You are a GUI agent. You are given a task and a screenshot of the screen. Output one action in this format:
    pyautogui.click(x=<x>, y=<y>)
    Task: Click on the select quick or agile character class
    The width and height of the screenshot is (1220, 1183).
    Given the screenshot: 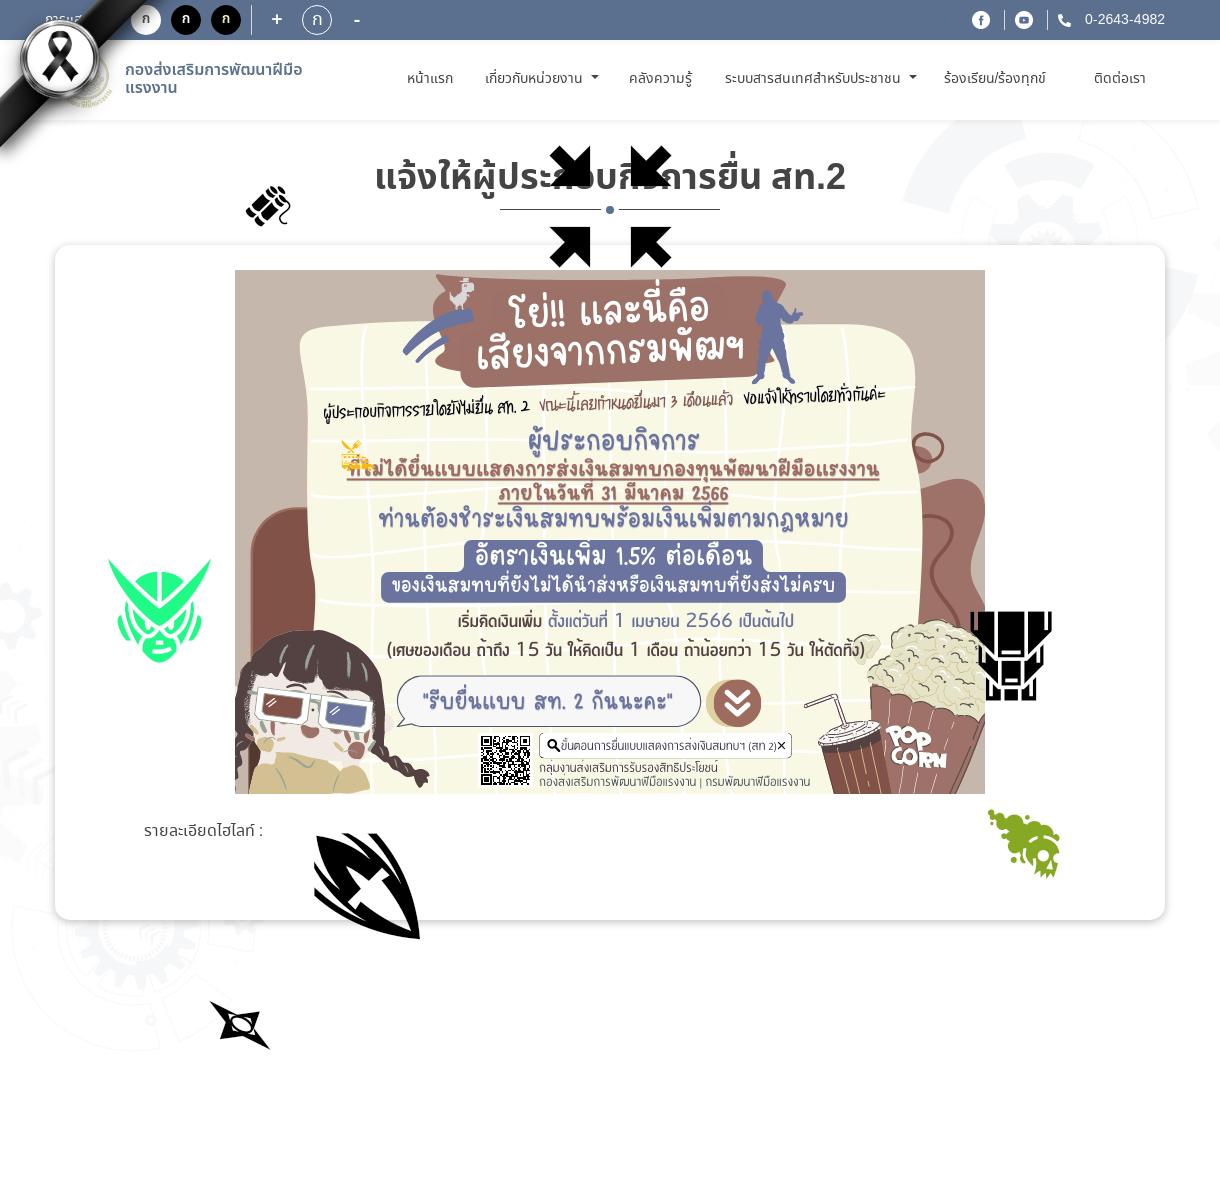 What is the action you would take?
    pyautogui.click(x=159, y=610)
    